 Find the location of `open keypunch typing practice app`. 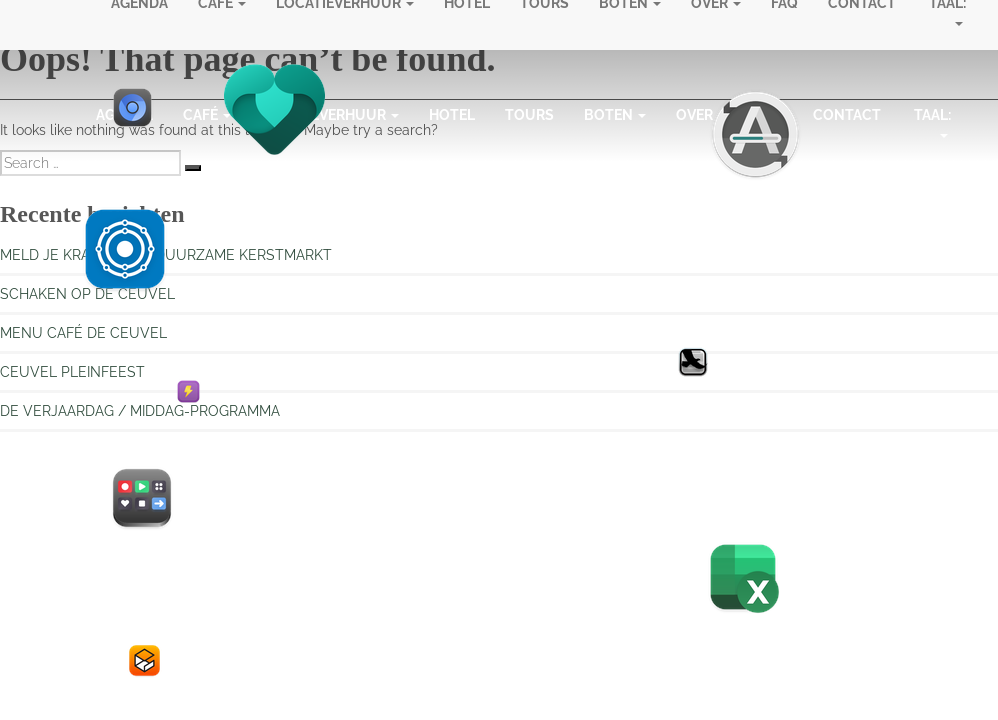

open keypunch typing practice app is located at coordinates (188, 391).